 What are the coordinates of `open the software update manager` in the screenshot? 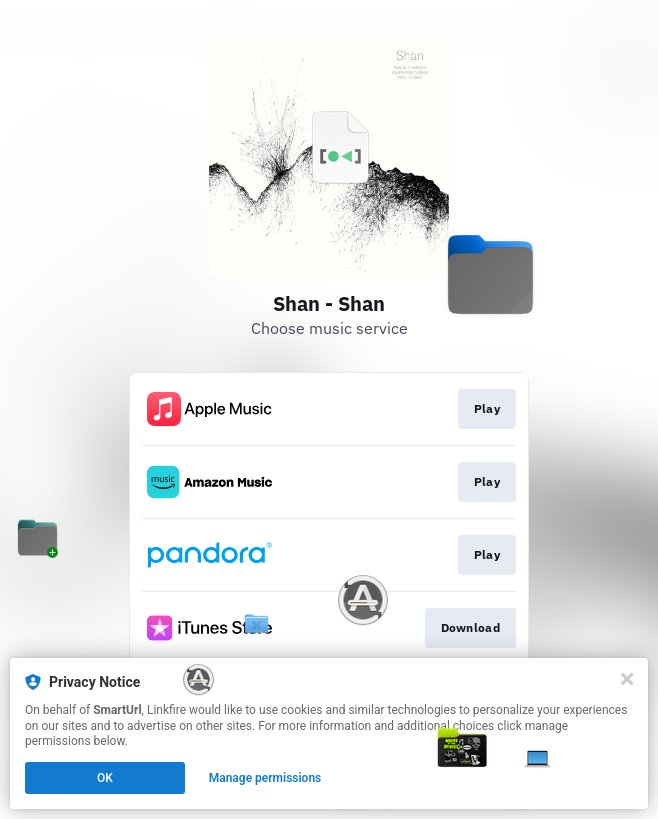 It's located at (198, 679).